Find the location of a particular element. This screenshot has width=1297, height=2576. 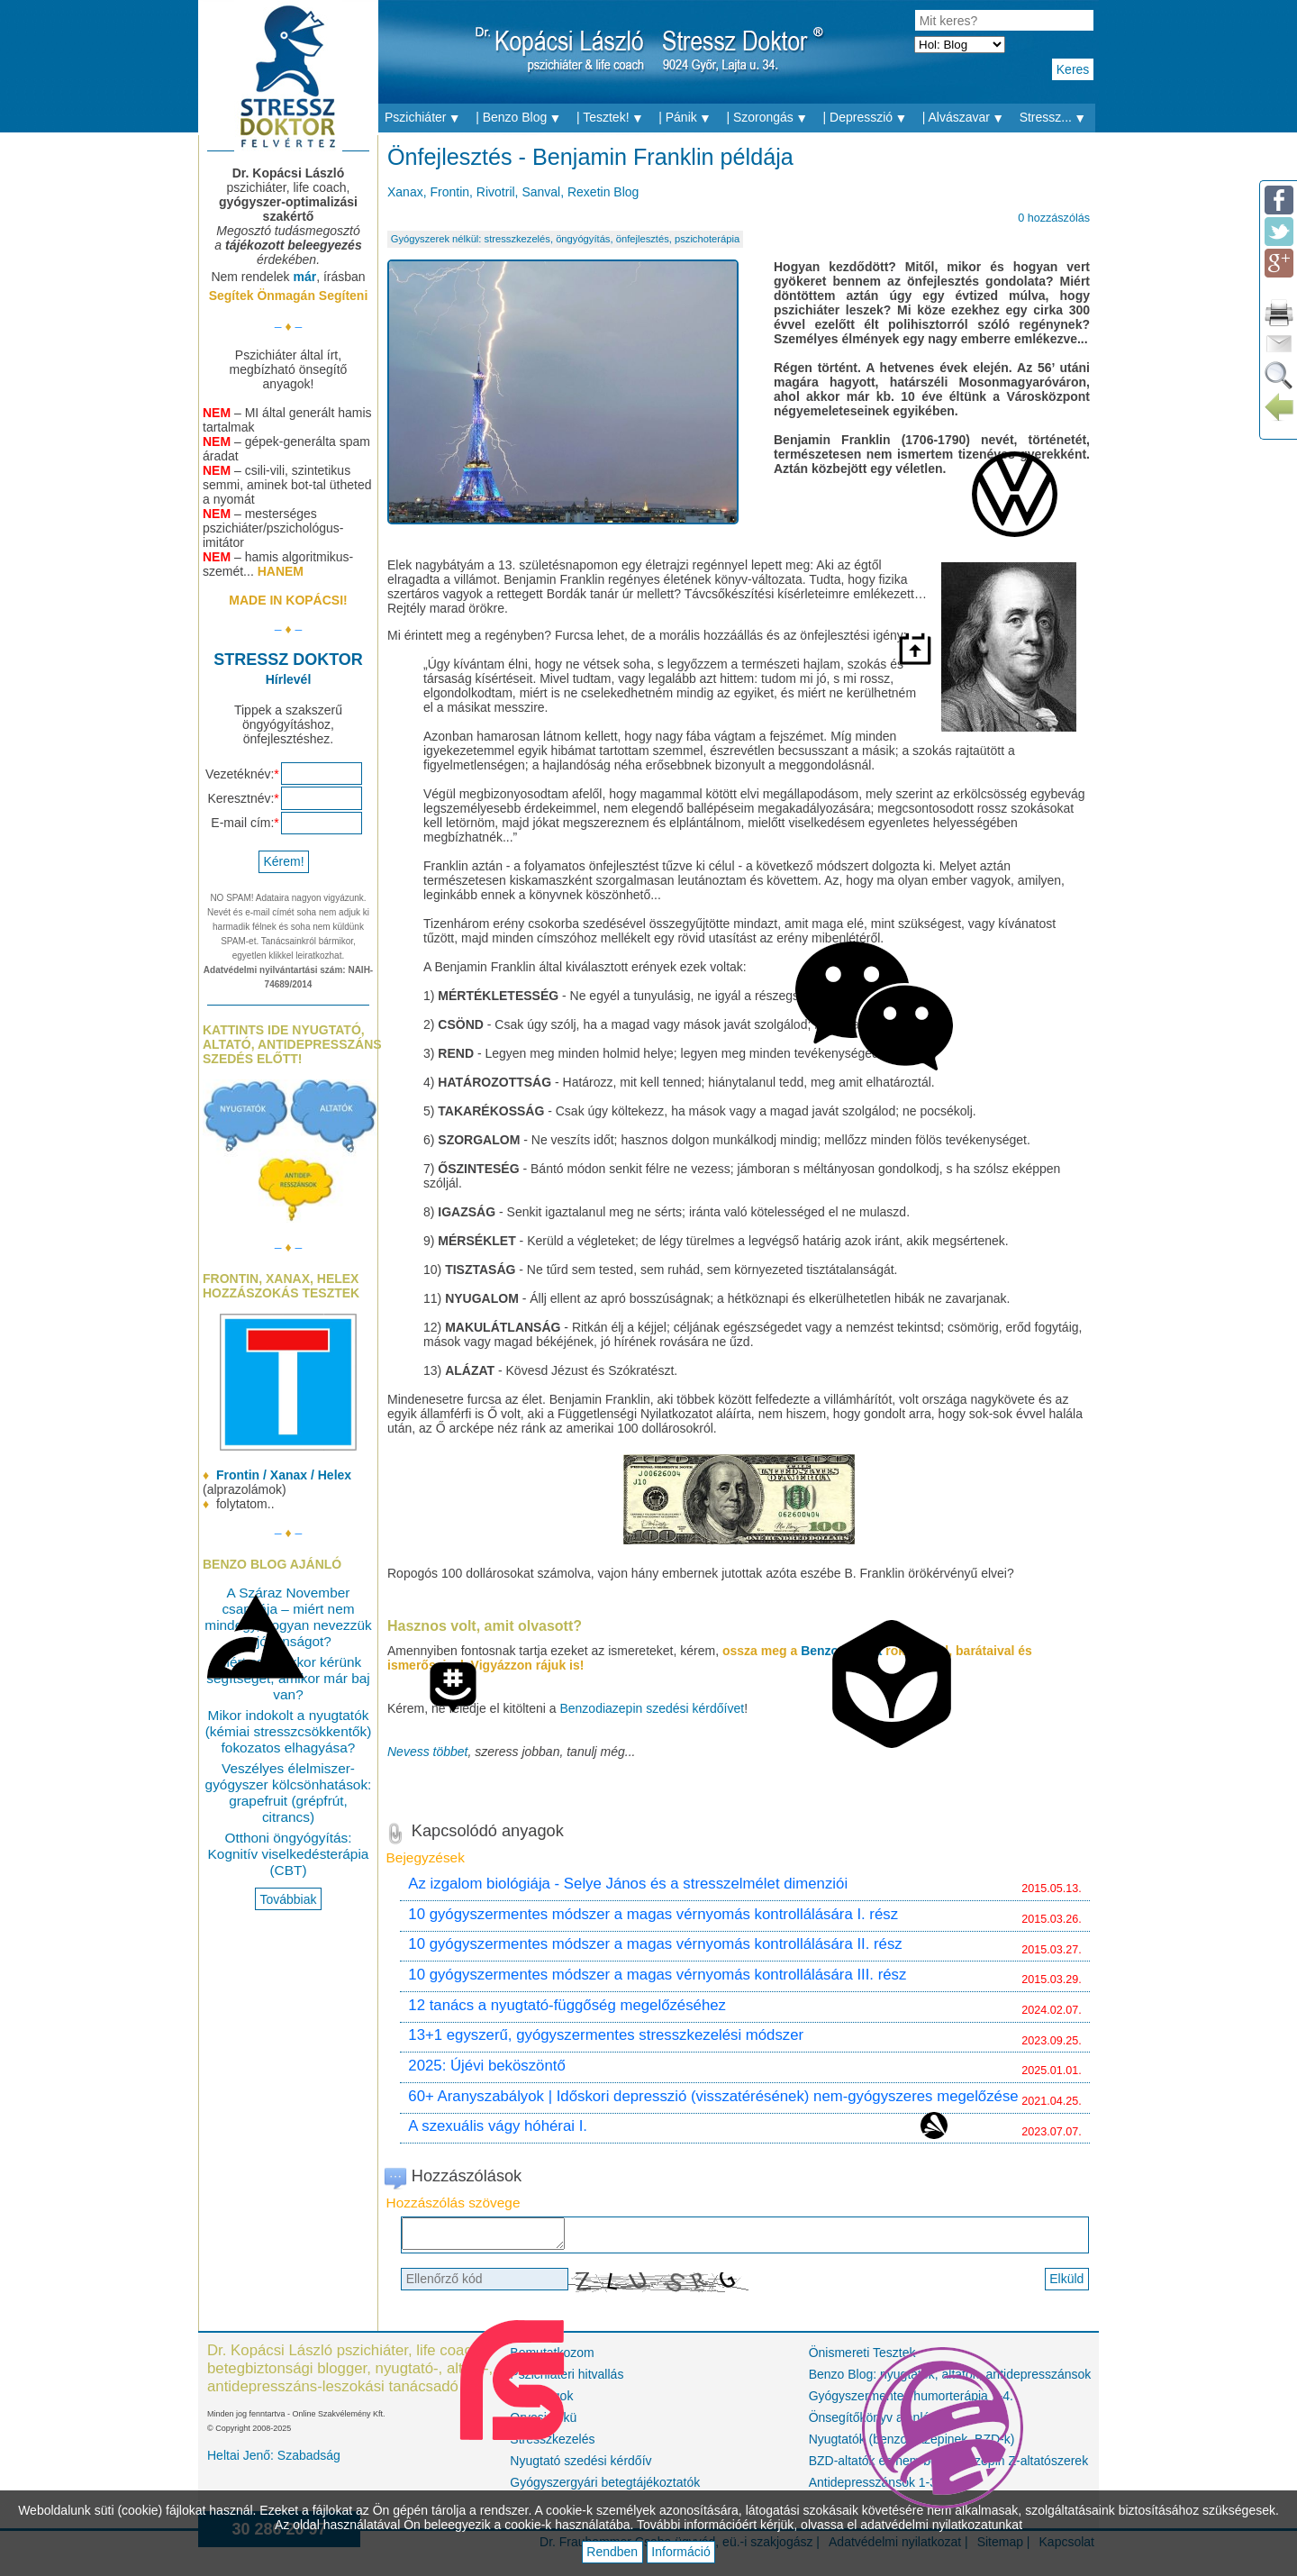

open GroupMe messaging app is located at coordinates (453, 1688).